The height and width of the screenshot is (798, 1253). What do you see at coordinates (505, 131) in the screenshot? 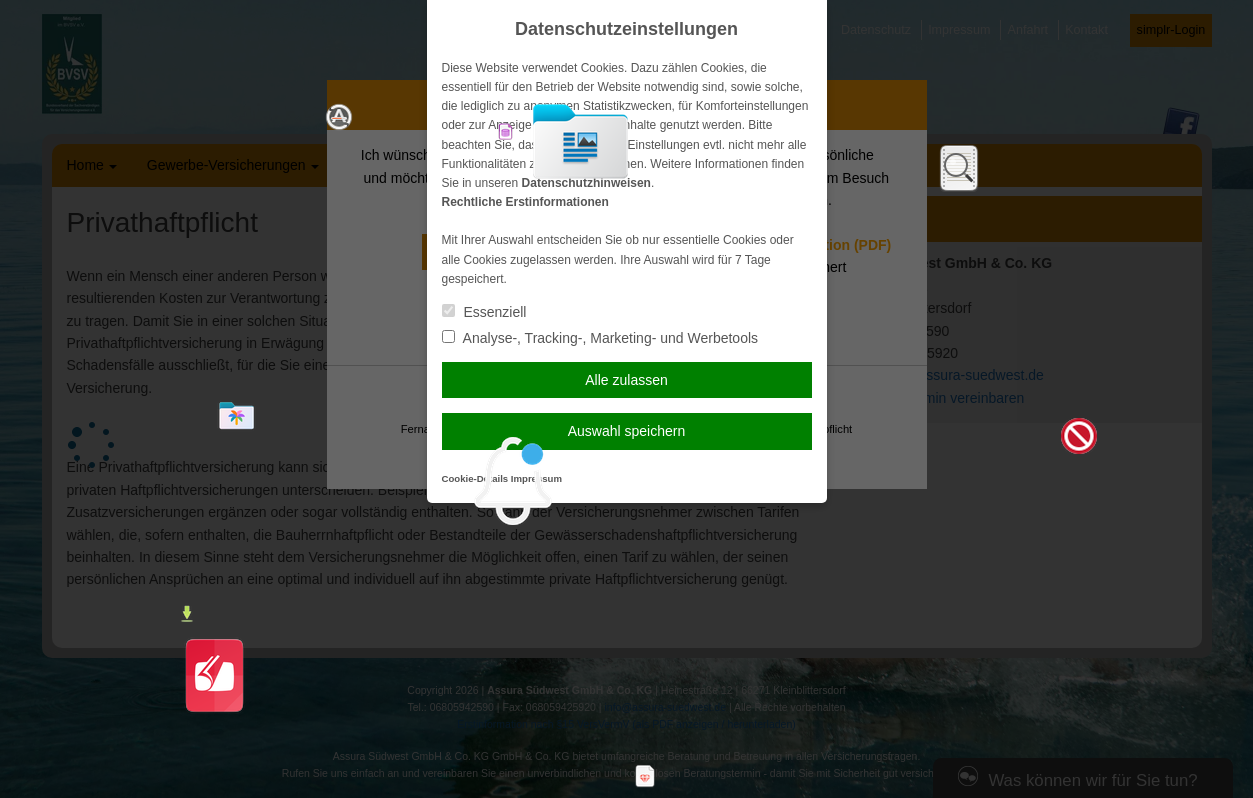
I see `open a database template file` at bounding box center [505, 131].